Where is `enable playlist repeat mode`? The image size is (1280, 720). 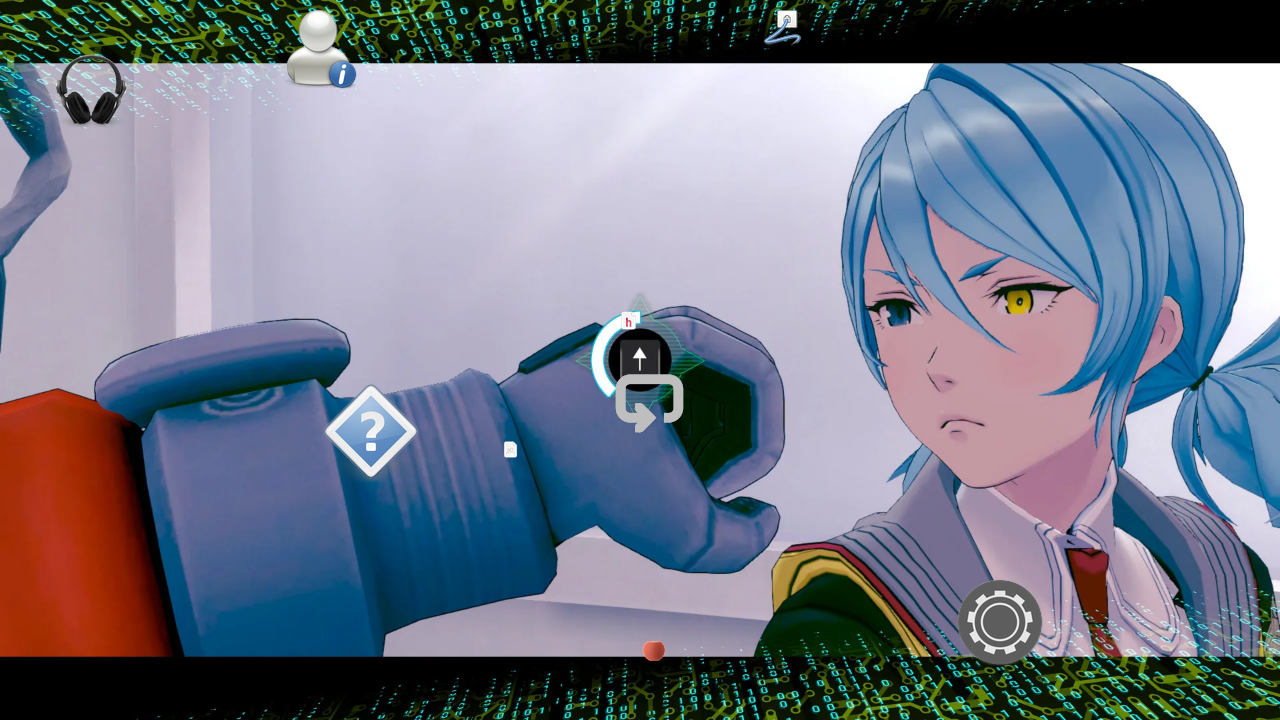 enable playlist repeat mode is located at coordinates (649, 398).